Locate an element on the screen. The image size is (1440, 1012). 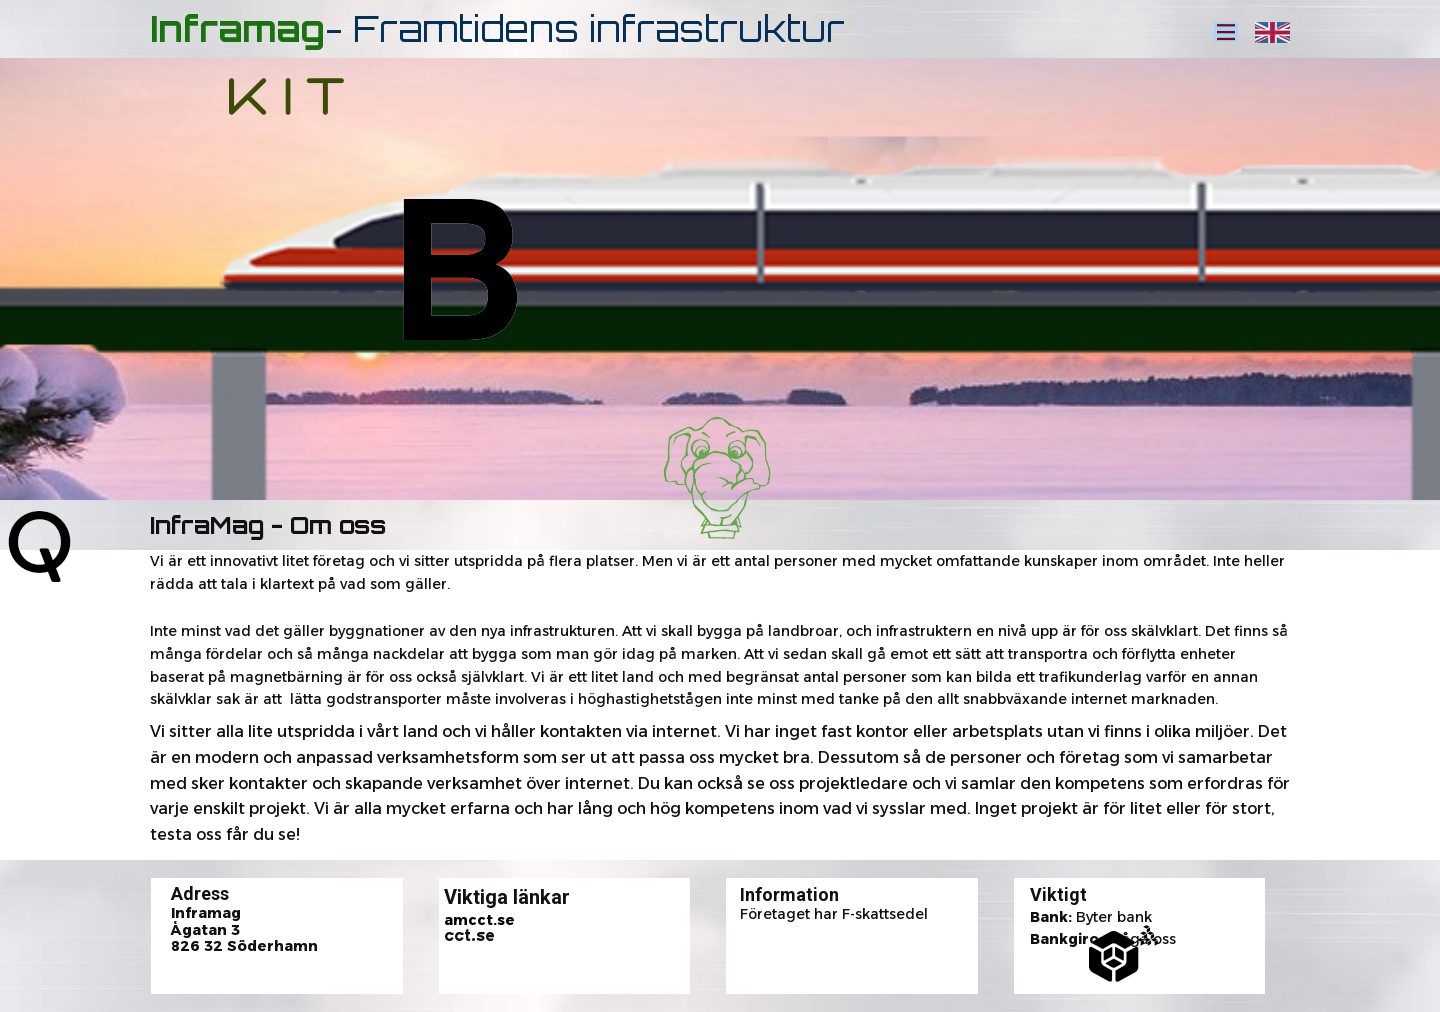
packagist logo - php package repository is located at coordinates (717, 478).